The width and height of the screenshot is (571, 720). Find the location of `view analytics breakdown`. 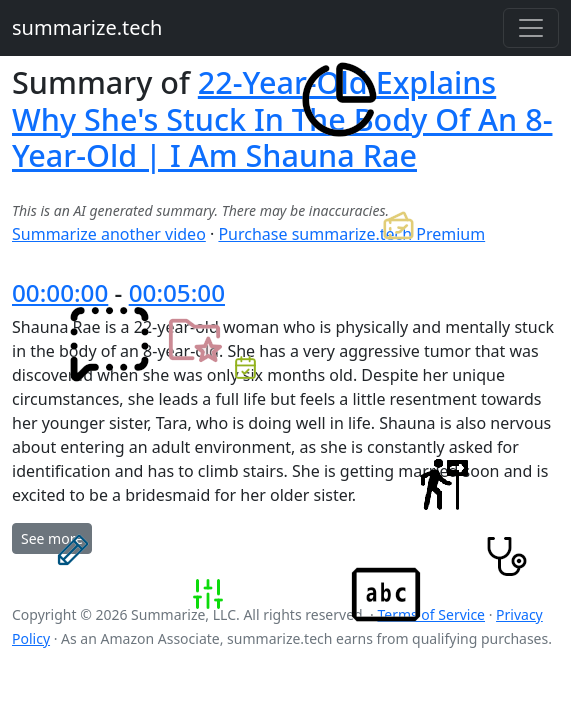

view analytics breakdown is located at coordinates (339, 99).